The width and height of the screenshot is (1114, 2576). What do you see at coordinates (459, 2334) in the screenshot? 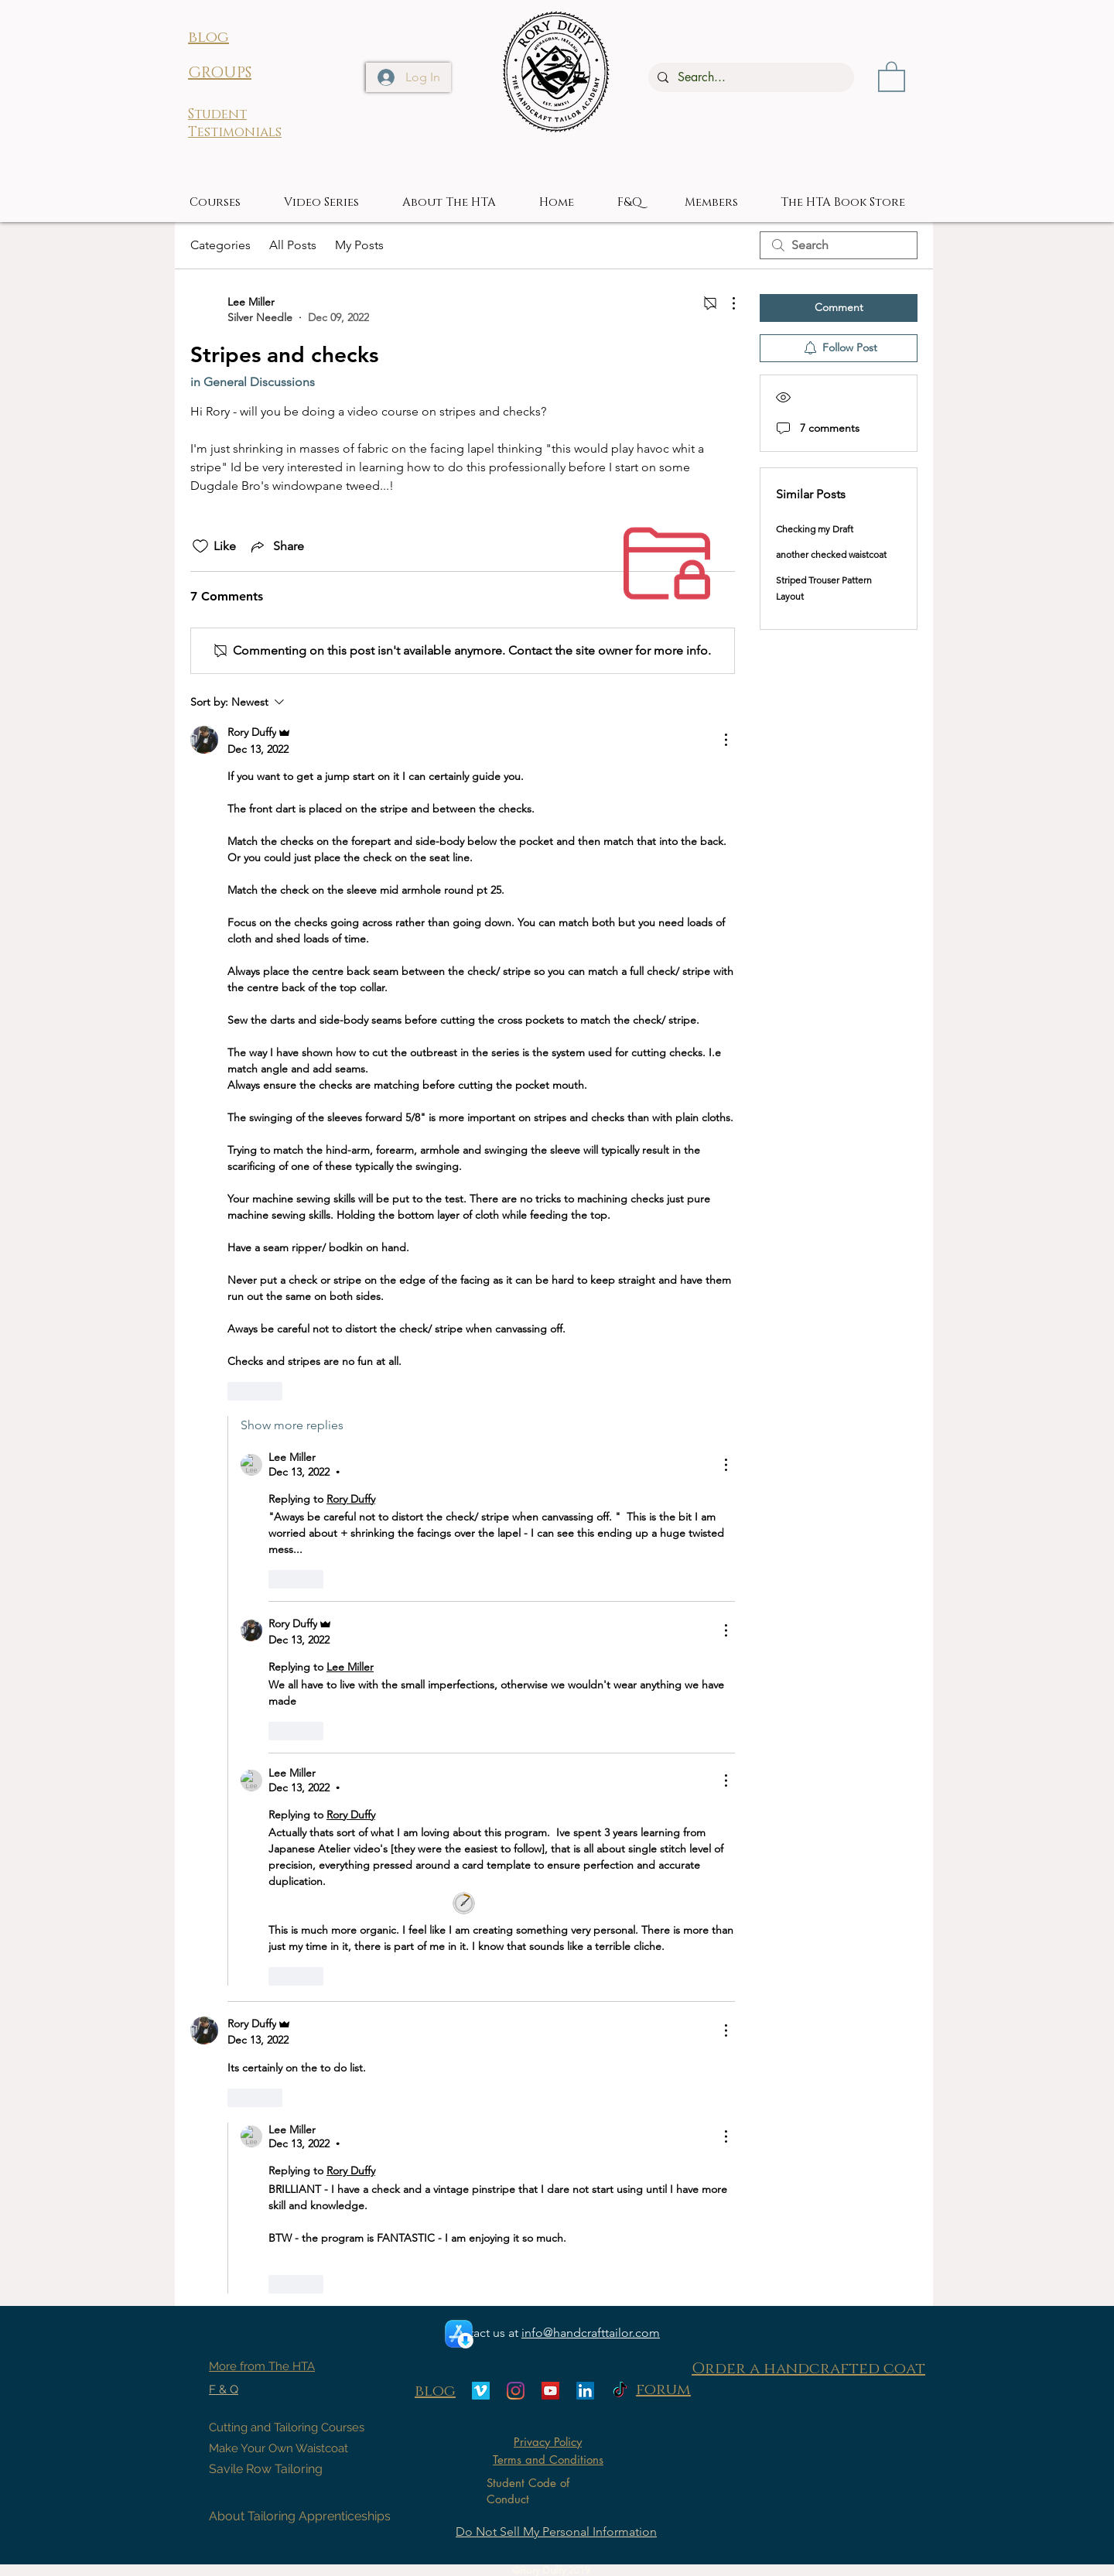
I see `install or download new applications` at bounding box center [459, 2334].